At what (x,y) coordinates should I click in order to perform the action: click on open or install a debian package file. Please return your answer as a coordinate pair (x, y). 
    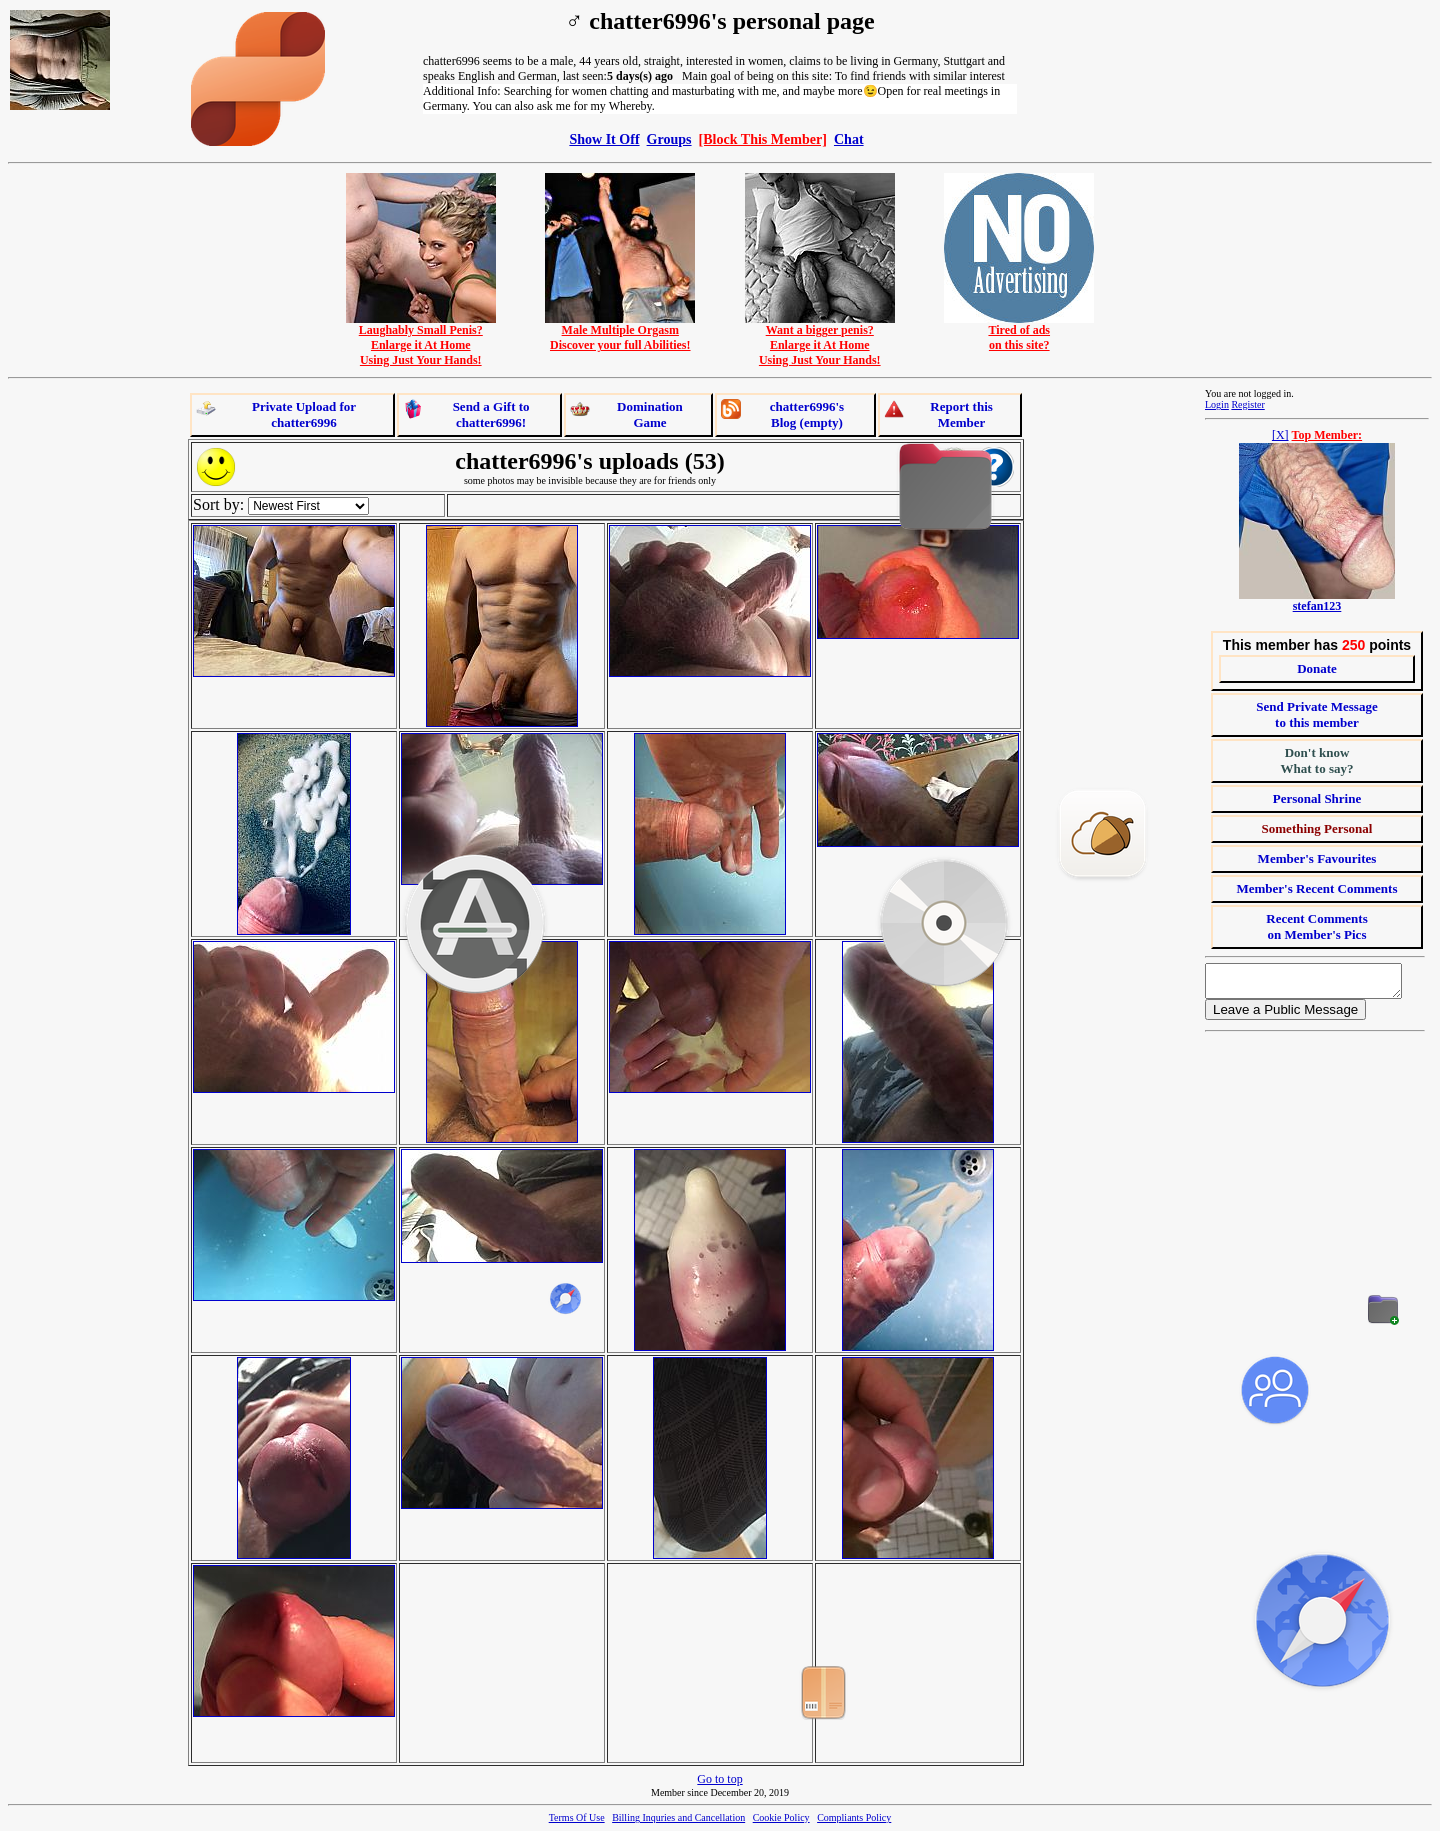
    Looking at the image, I should click on (823, 1692).